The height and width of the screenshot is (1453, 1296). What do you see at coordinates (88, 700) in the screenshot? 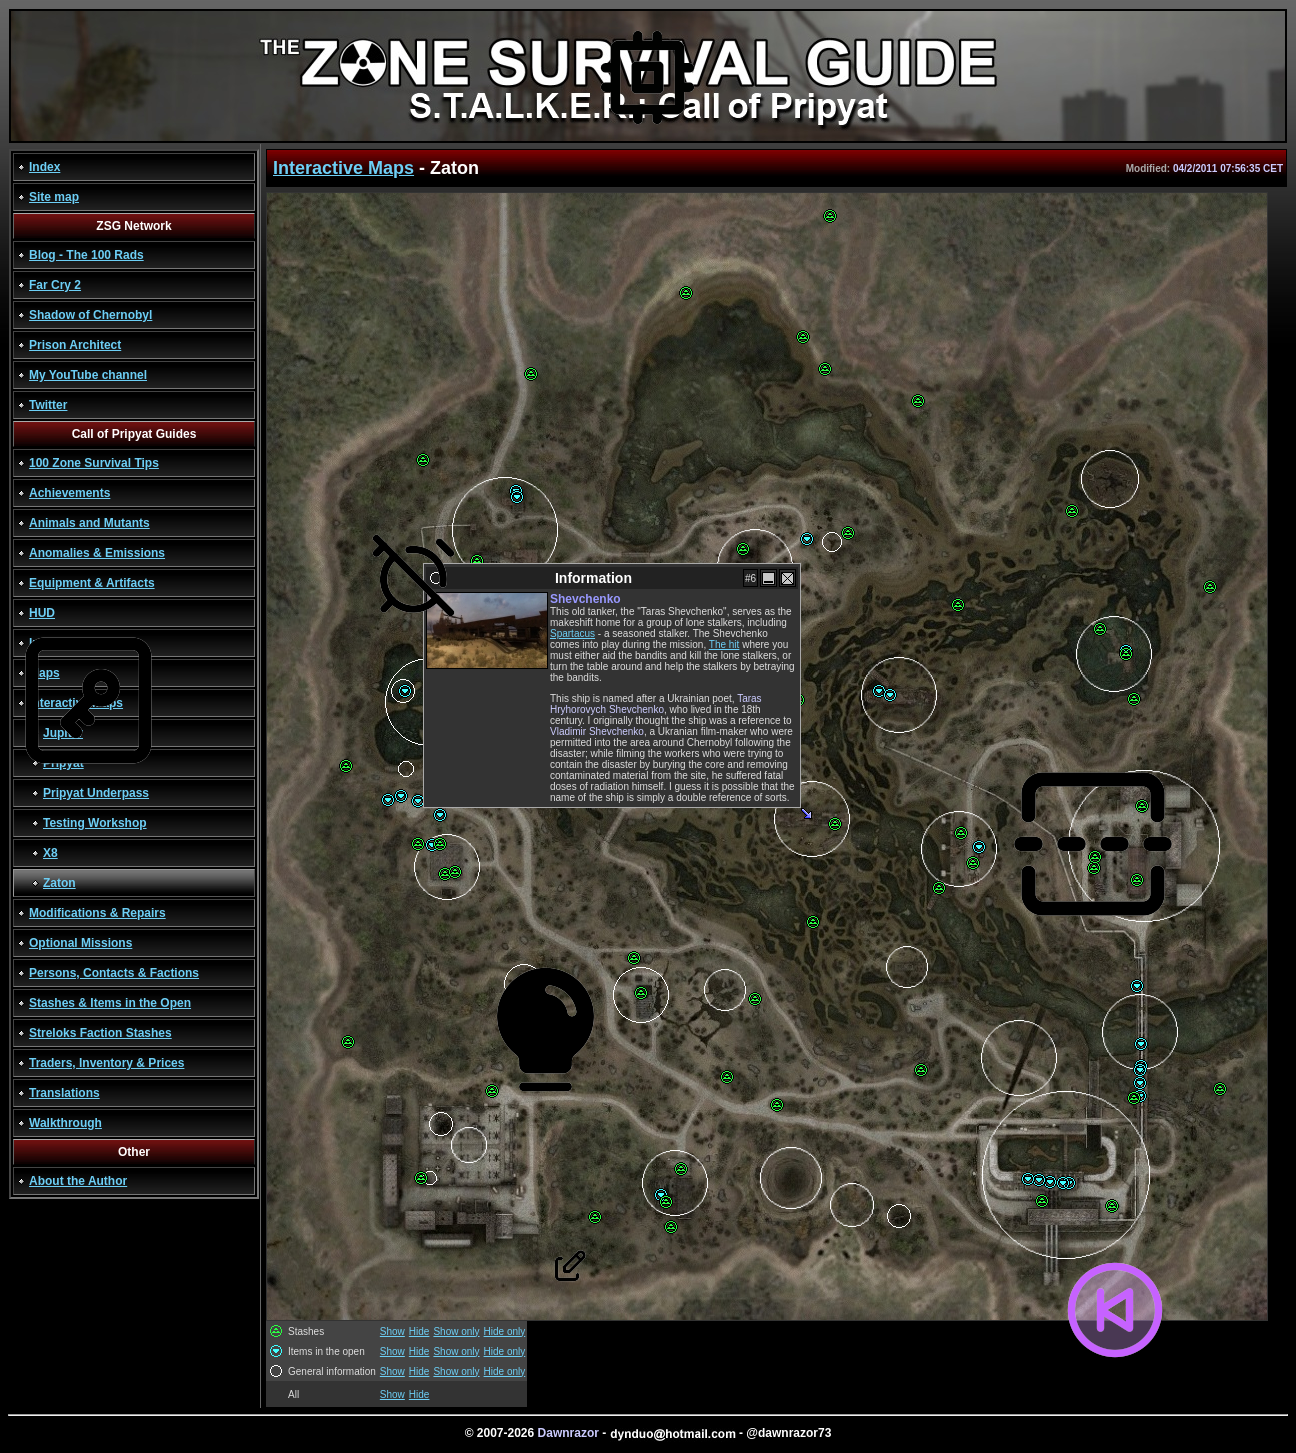
I see `access security or authentication settings` at bounding box center [88, 700].